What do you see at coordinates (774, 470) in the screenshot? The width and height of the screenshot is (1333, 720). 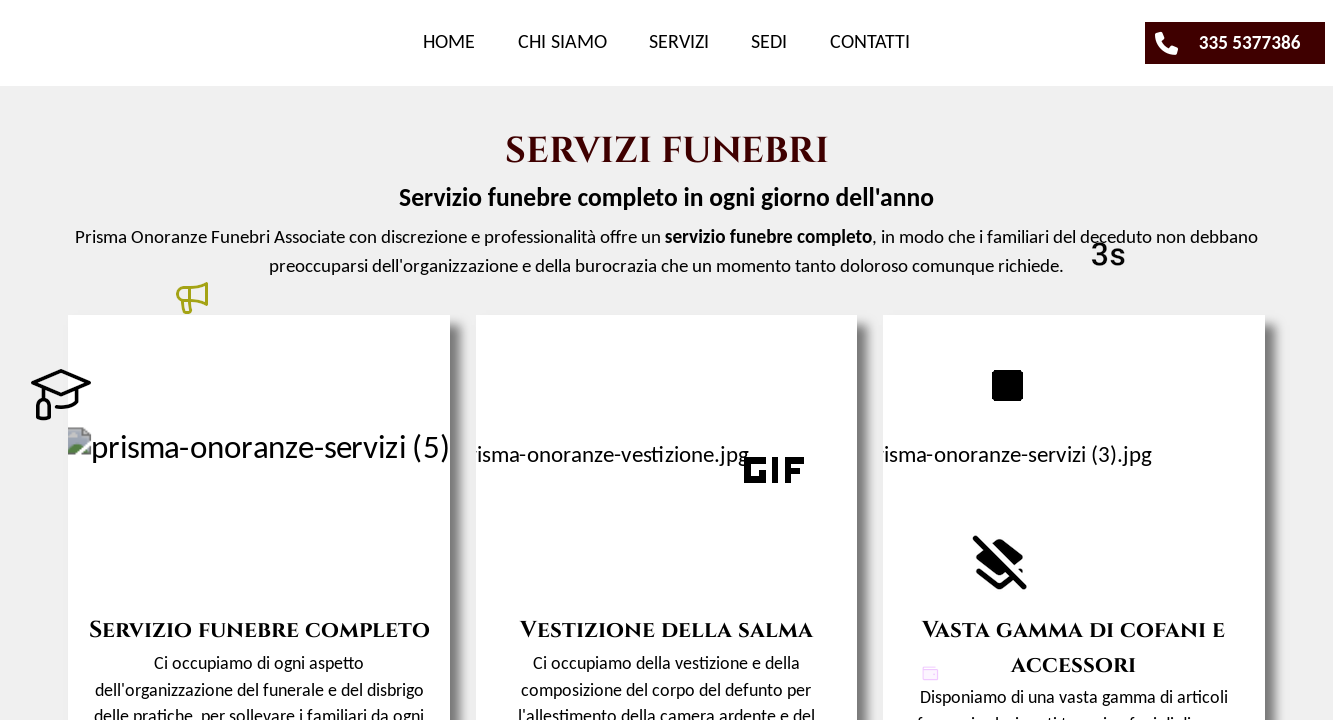 I see `insert a GIF into your message` at bounding box center [774, 470].